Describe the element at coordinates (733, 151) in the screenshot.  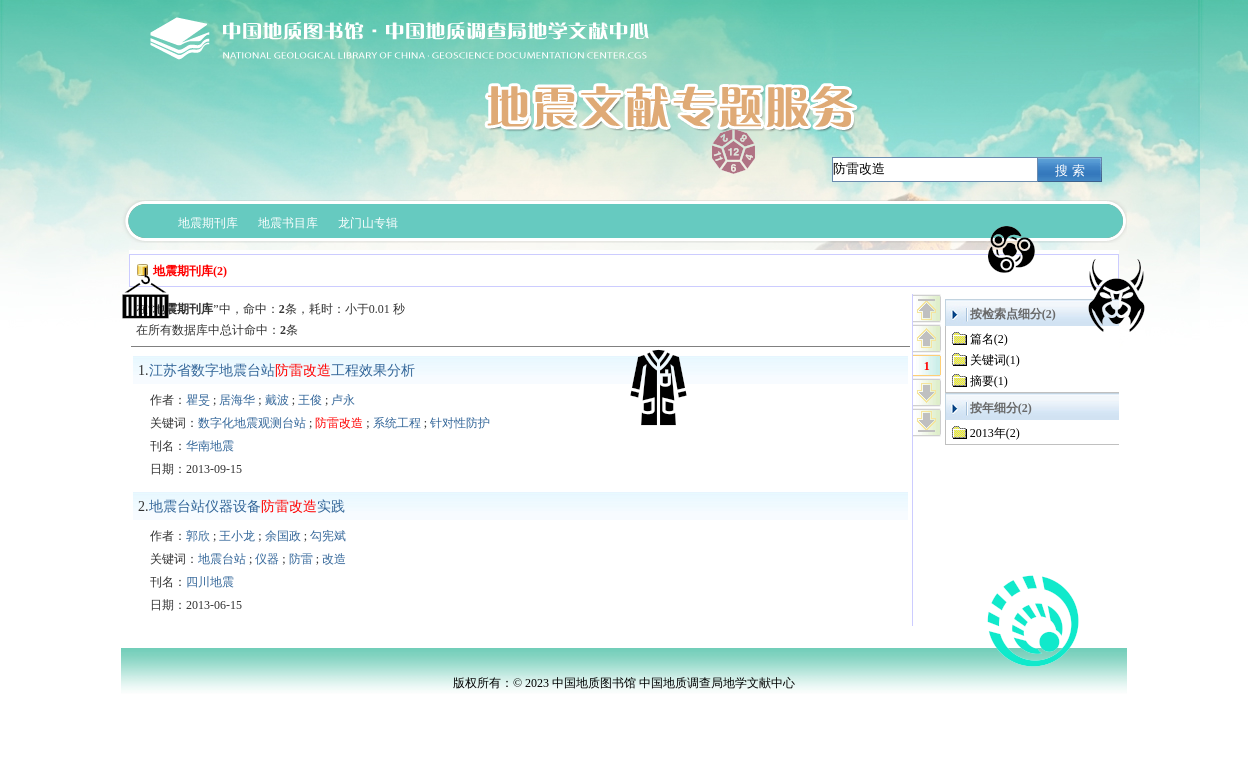
I see `roll a 12-sided die` at that location.